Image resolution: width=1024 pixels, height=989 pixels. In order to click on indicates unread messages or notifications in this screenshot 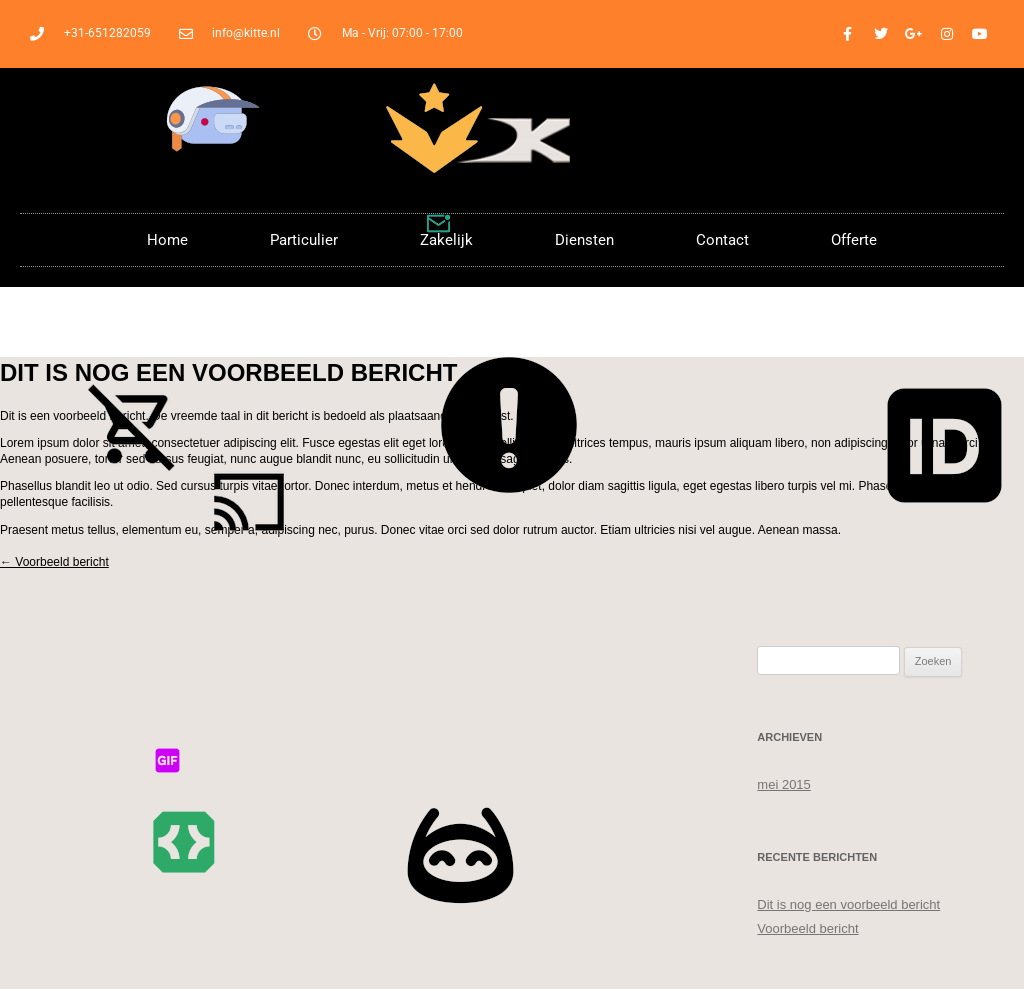, I will do `click(438, 223)`.